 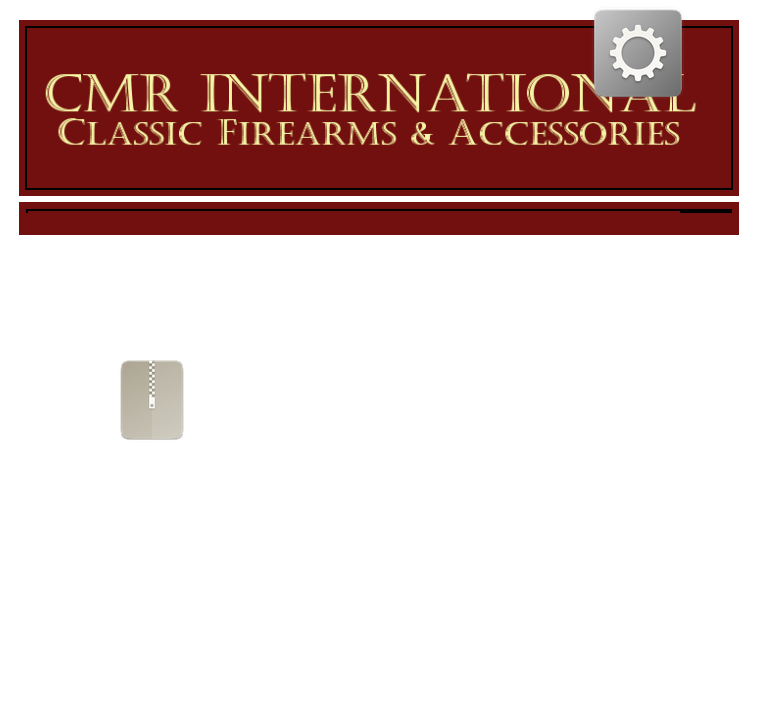 I want to click on open engrampa archive manager, so click(x=152, y=400).